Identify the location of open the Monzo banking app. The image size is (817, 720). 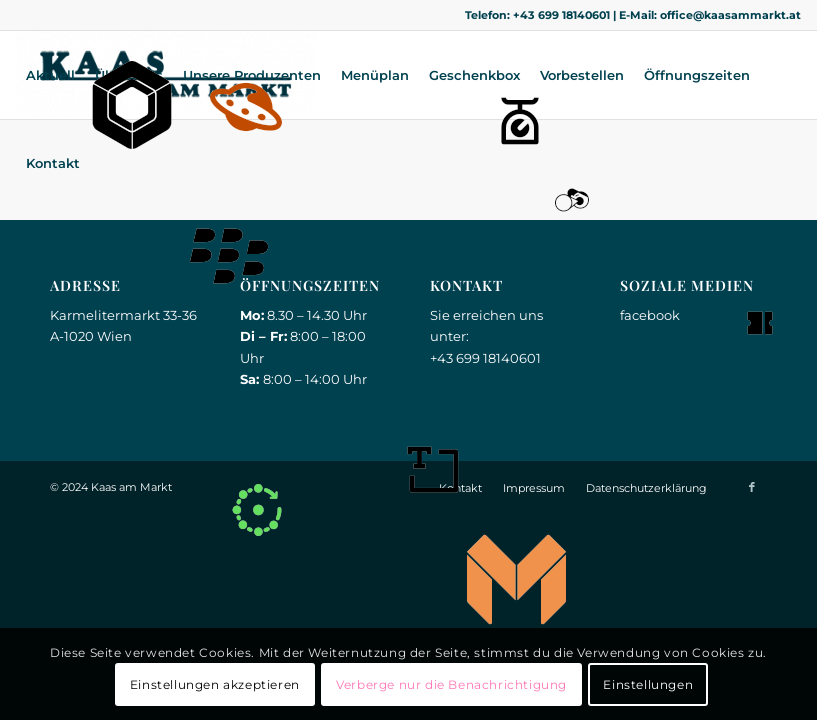
(516, 579).